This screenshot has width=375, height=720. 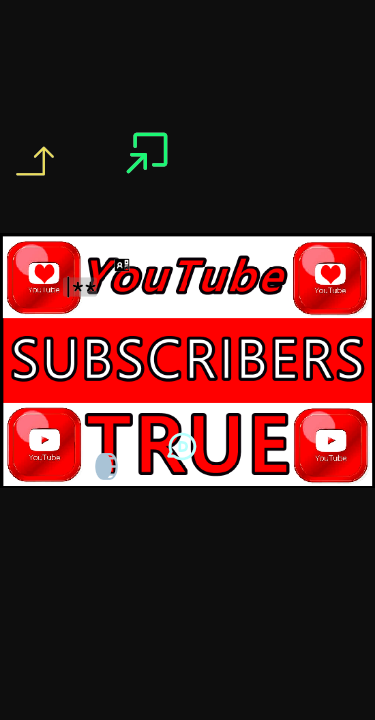 I want to click on disqus commenting platform logo, so click(x=182, y=446).